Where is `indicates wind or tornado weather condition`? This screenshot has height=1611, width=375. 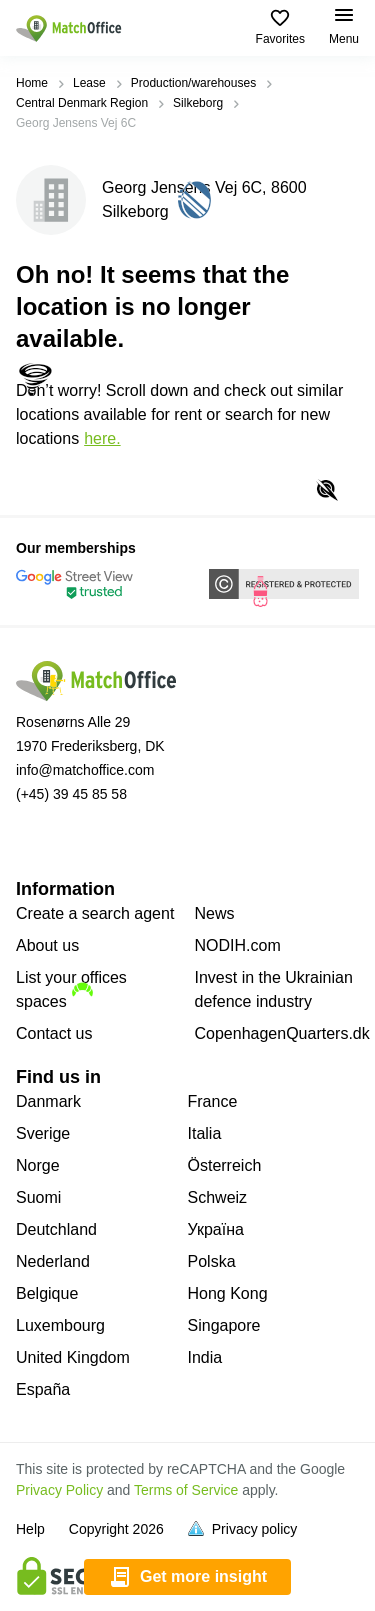
indicates wind or tornado weather condition is located at coordinates (35, 379).